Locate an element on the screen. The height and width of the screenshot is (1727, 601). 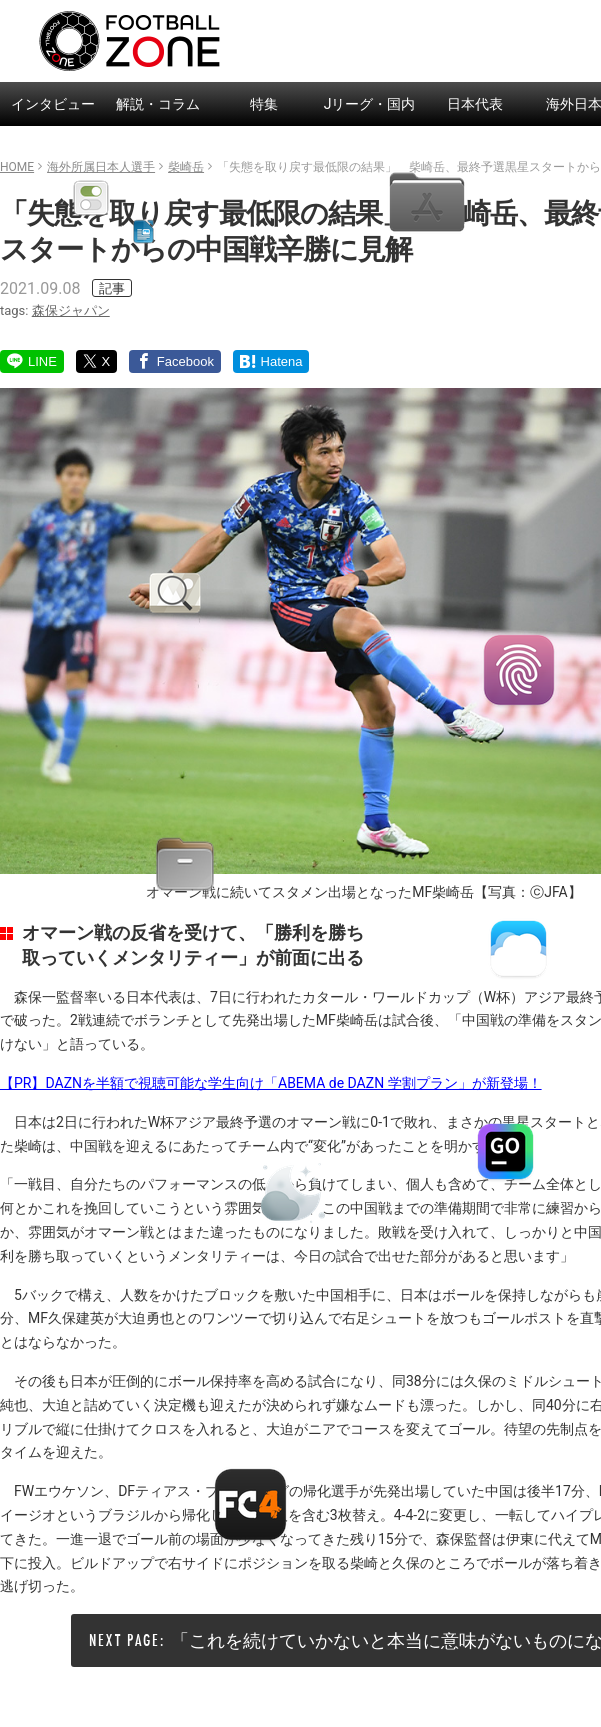
open LibreOffice Writer application is located at coordinates (143, 231).